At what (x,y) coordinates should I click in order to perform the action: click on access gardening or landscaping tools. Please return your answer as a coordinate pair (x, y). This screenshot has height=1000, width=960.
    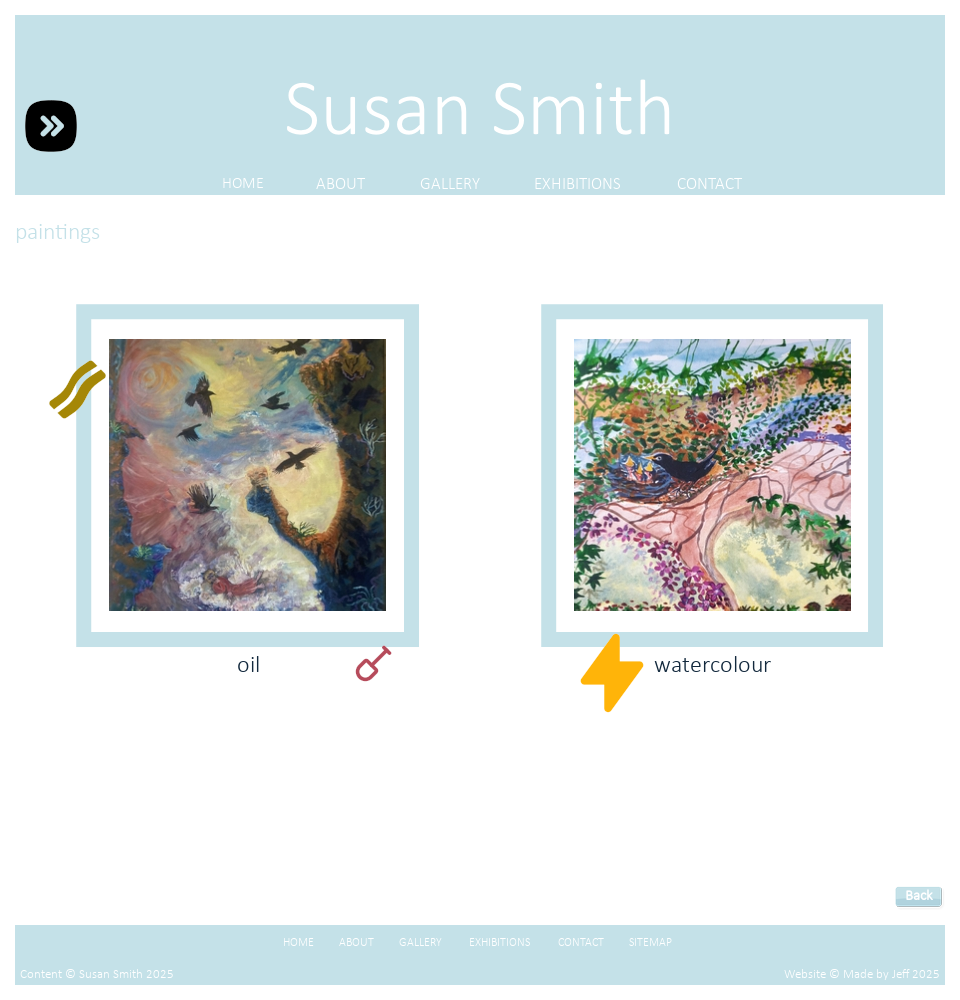
    Looking at the image, I should click on (374, 662).